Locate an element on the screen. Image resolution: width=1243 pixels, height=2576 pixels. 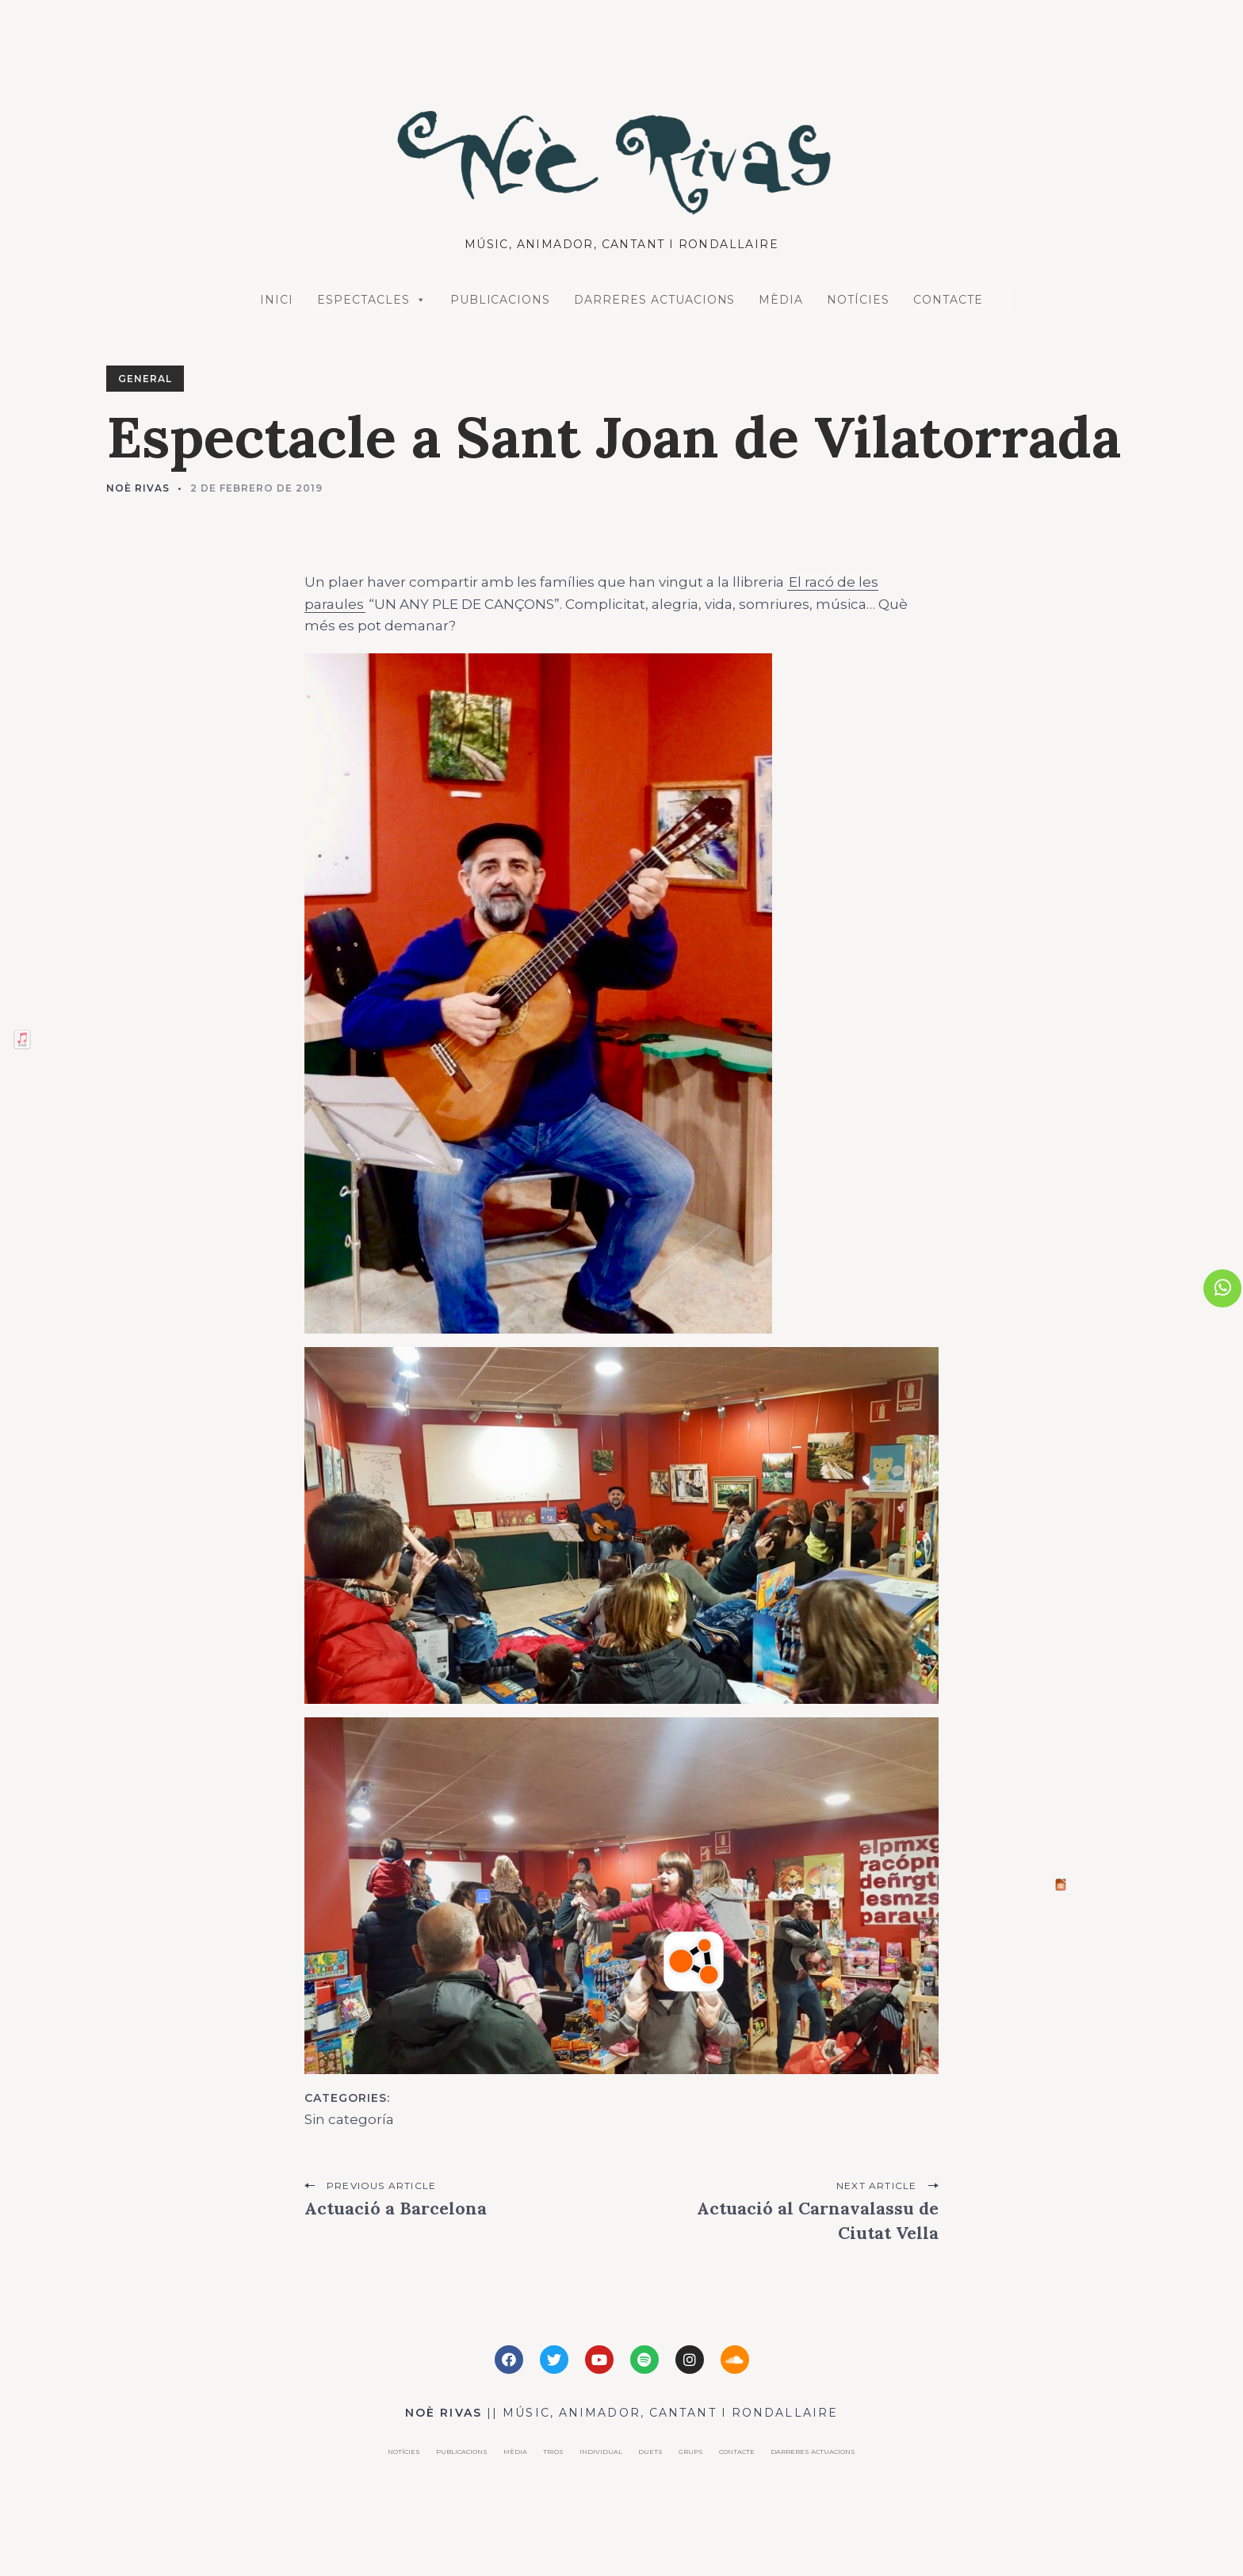
launch BeamNG.drive vehicle simulation game is located at coordinates (694, 1962).